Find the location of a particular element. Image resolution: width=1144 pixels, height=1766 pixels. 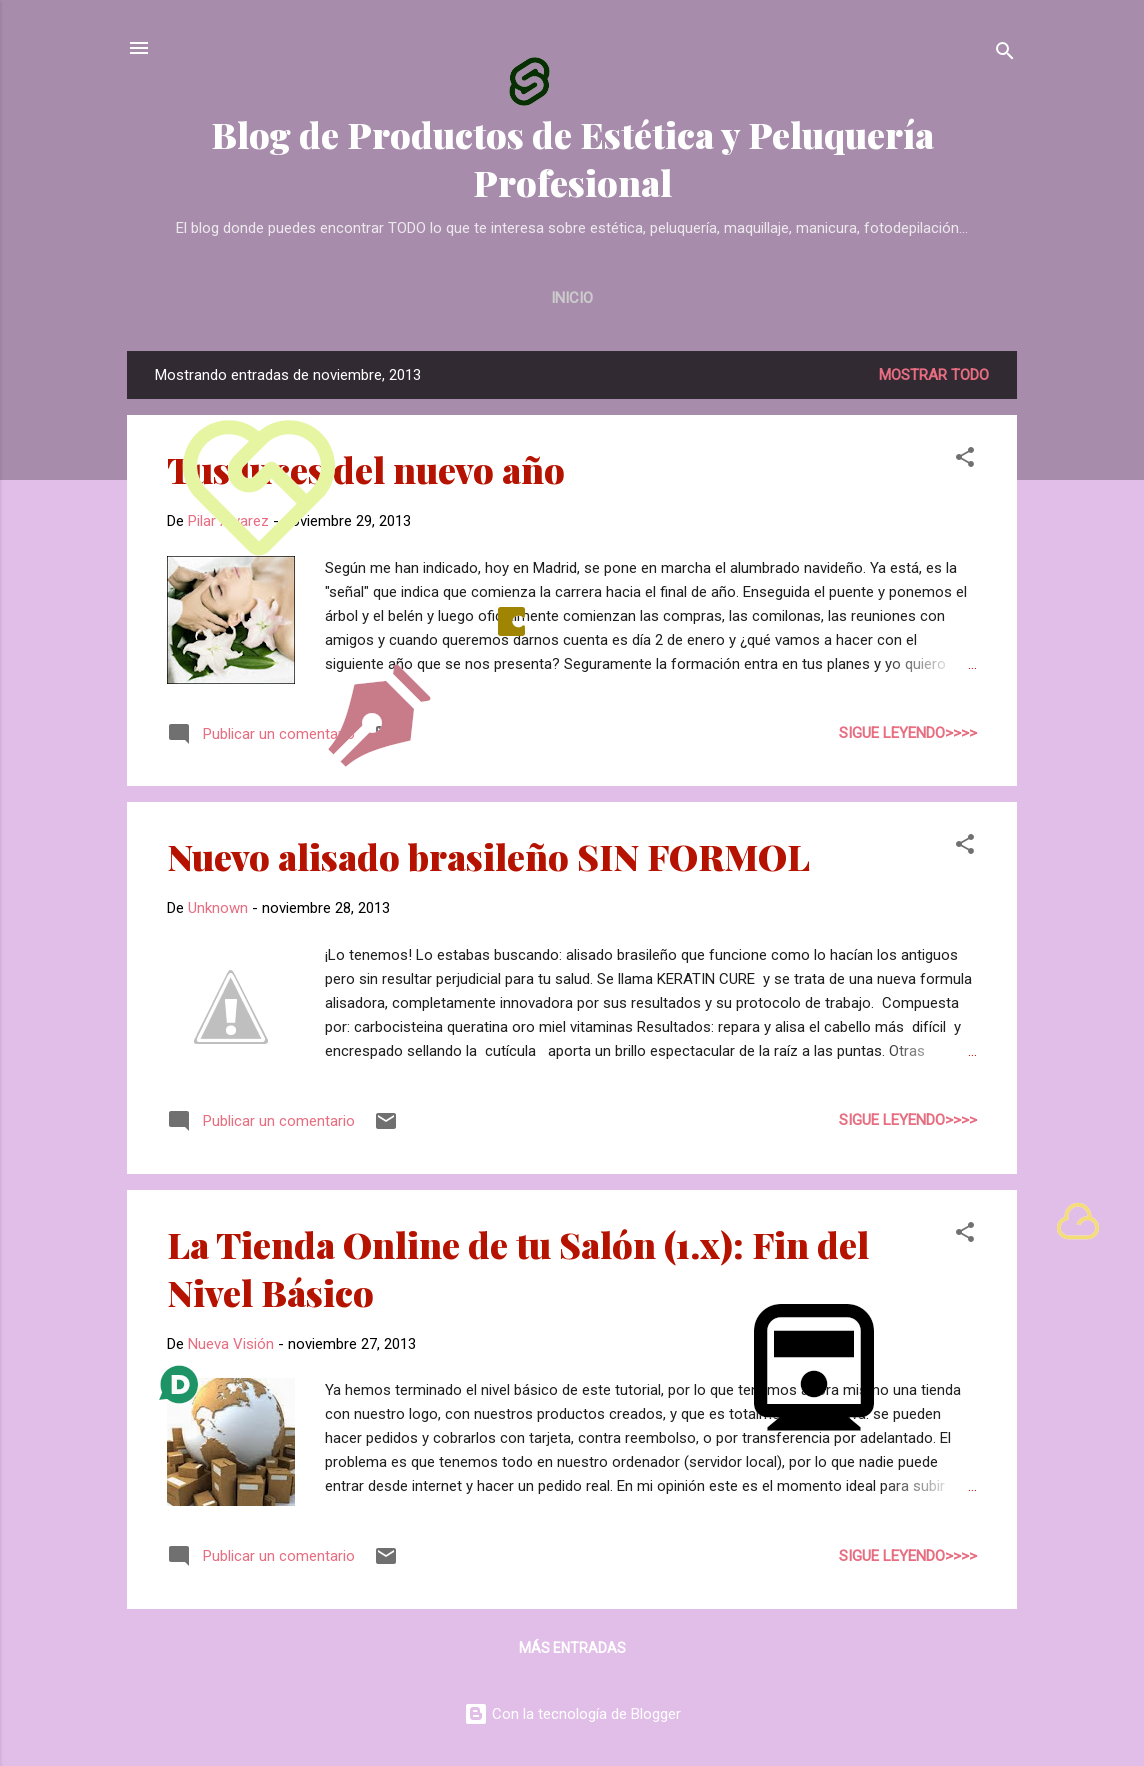

open coda document is located at coordinates (511, 621).